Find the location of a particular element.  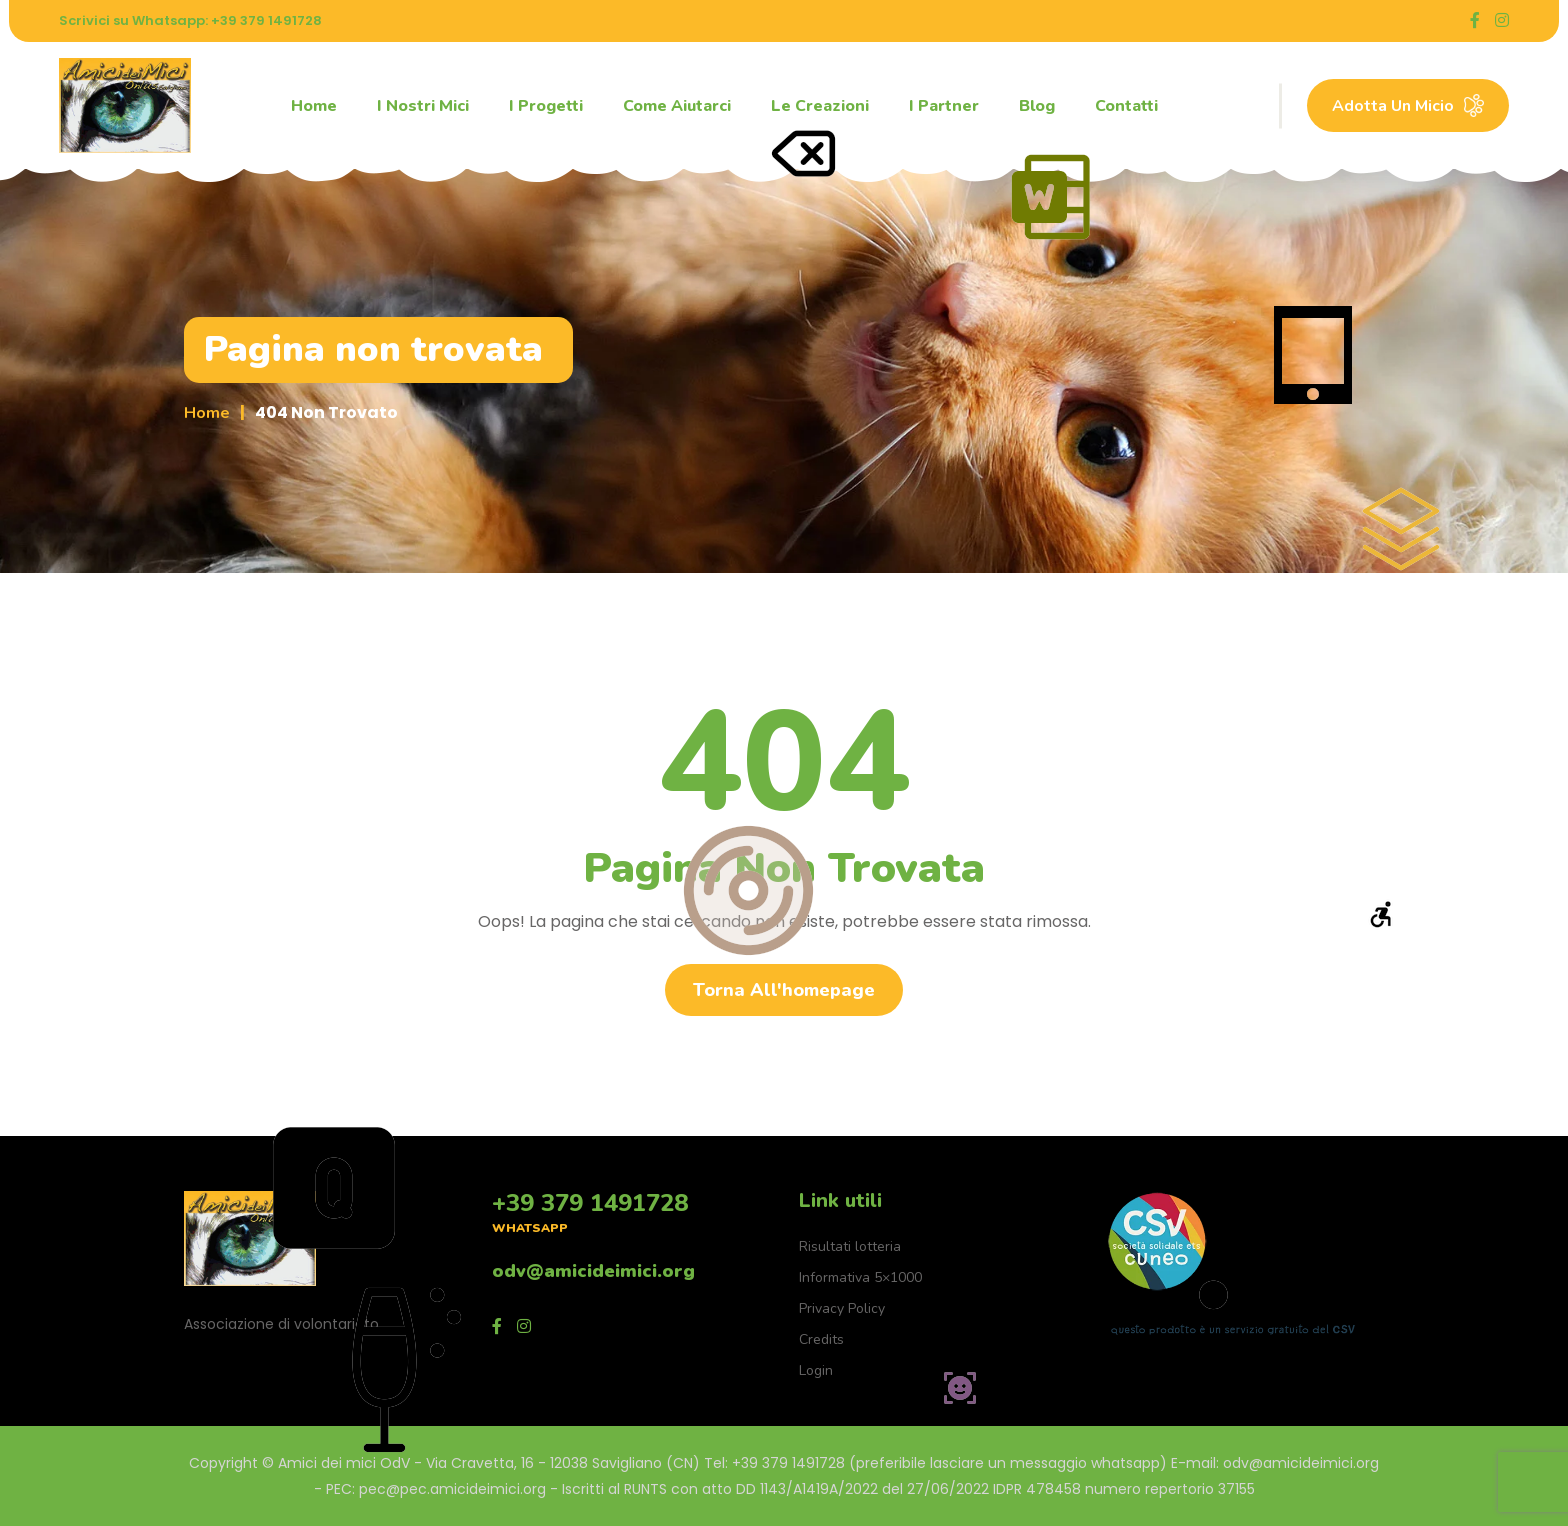

scan face to unlock or authenticate is located at coordinates (960, 1388).